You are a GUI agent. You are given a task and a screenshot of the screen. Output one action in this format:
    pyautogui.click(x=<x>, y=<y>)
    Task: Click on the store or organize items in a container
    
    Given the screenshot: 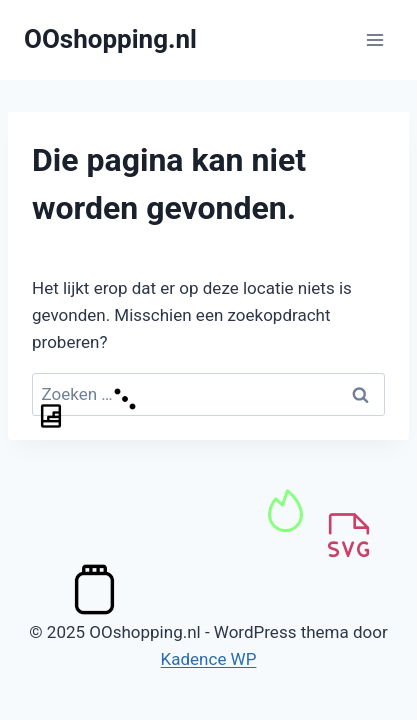 What is the action you would take?
    pyautogui.click(x=94, y=589)
    